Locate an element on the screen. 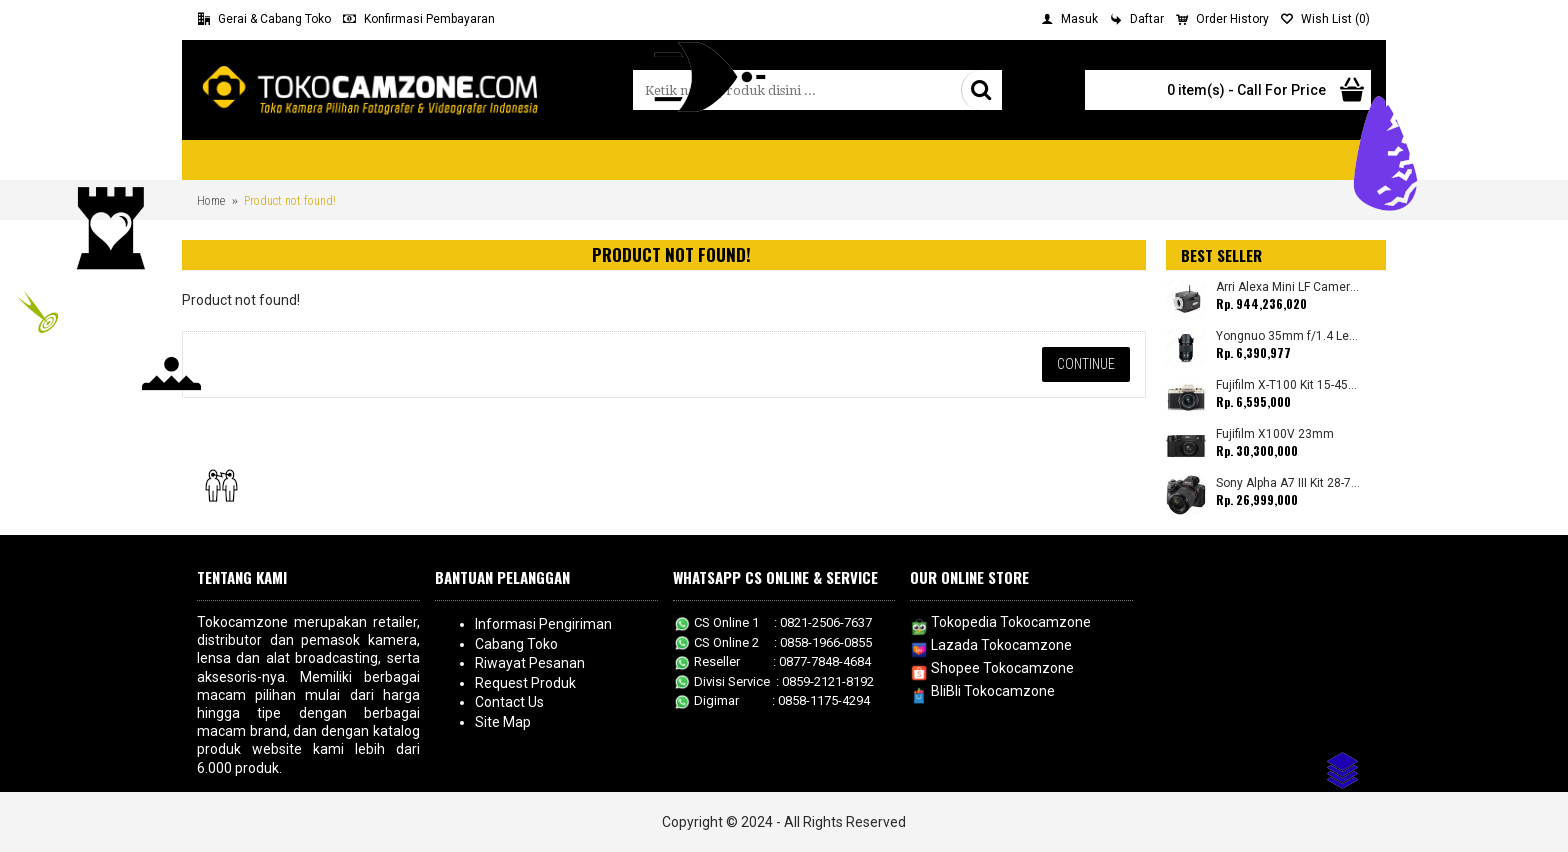  indicates mind-link or telepathic communication feature is located at coordinates (221, 485).